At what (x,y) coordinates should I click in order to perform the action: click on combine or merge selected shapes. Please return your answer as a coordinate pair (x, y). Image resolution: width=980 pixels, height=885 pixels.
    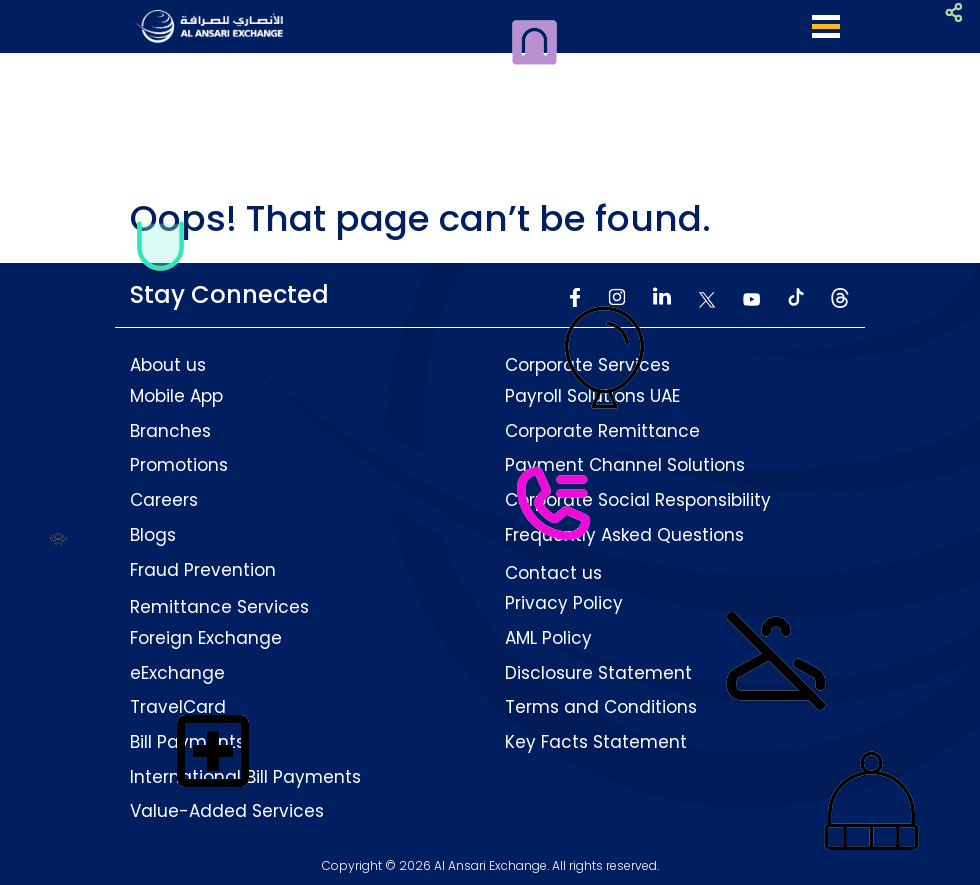
    Looking at the image, I should click on (160, 242).